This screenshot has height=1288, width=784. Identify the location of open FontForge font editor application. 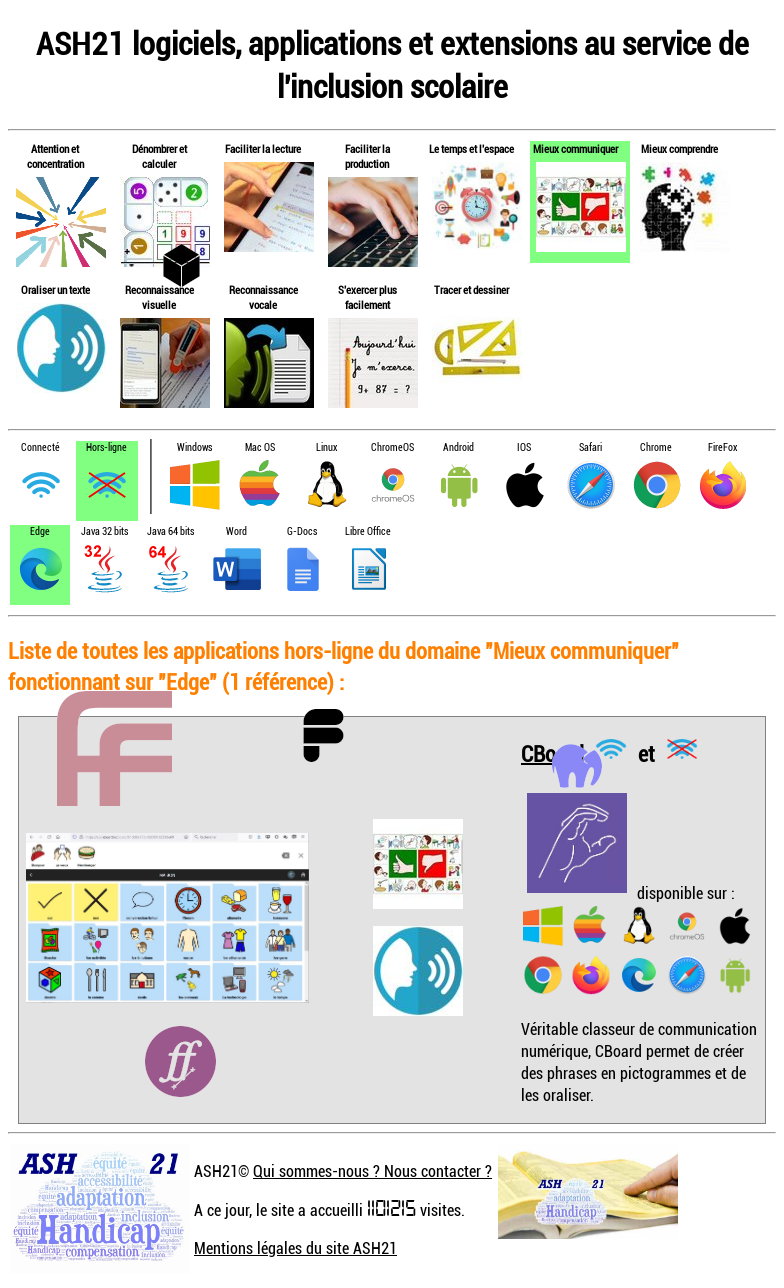
(180, 1061).